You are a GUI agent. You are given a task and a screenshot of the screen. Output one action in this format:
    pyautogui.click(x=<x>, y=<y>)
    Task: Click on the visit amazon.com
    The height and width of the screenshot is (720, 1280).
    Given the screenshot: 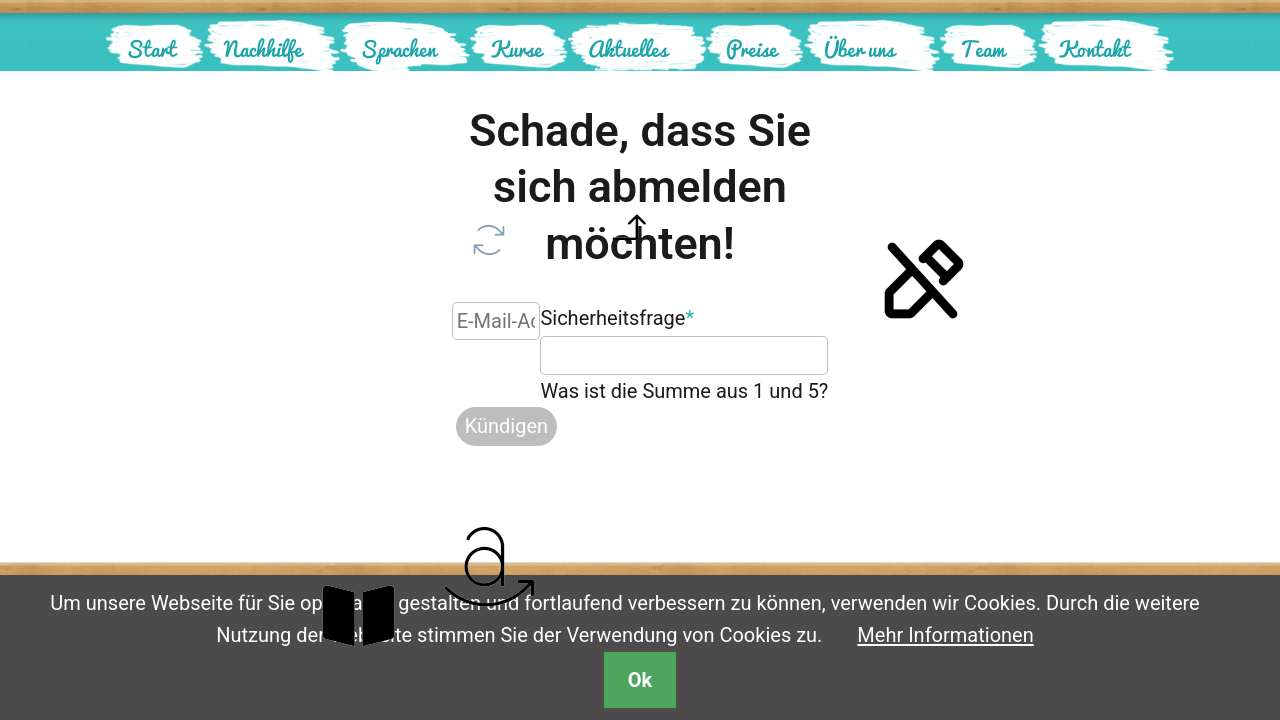 What is the action you would take?
    pyautogui.click(x=486, y=565)
    